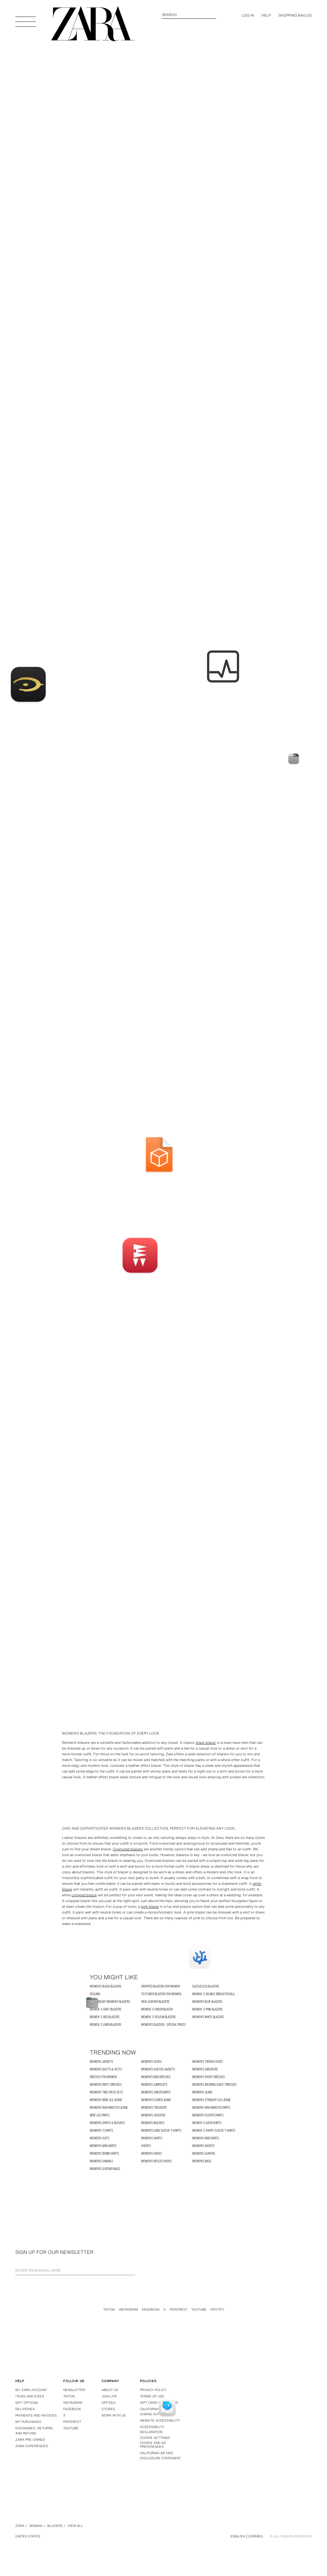 This screenshot has height=2576, width=327. What do you see at coordinates (140, 1255) in the screenshot?
I see `open persepolis download manager` at bounding box center [140, 1255].